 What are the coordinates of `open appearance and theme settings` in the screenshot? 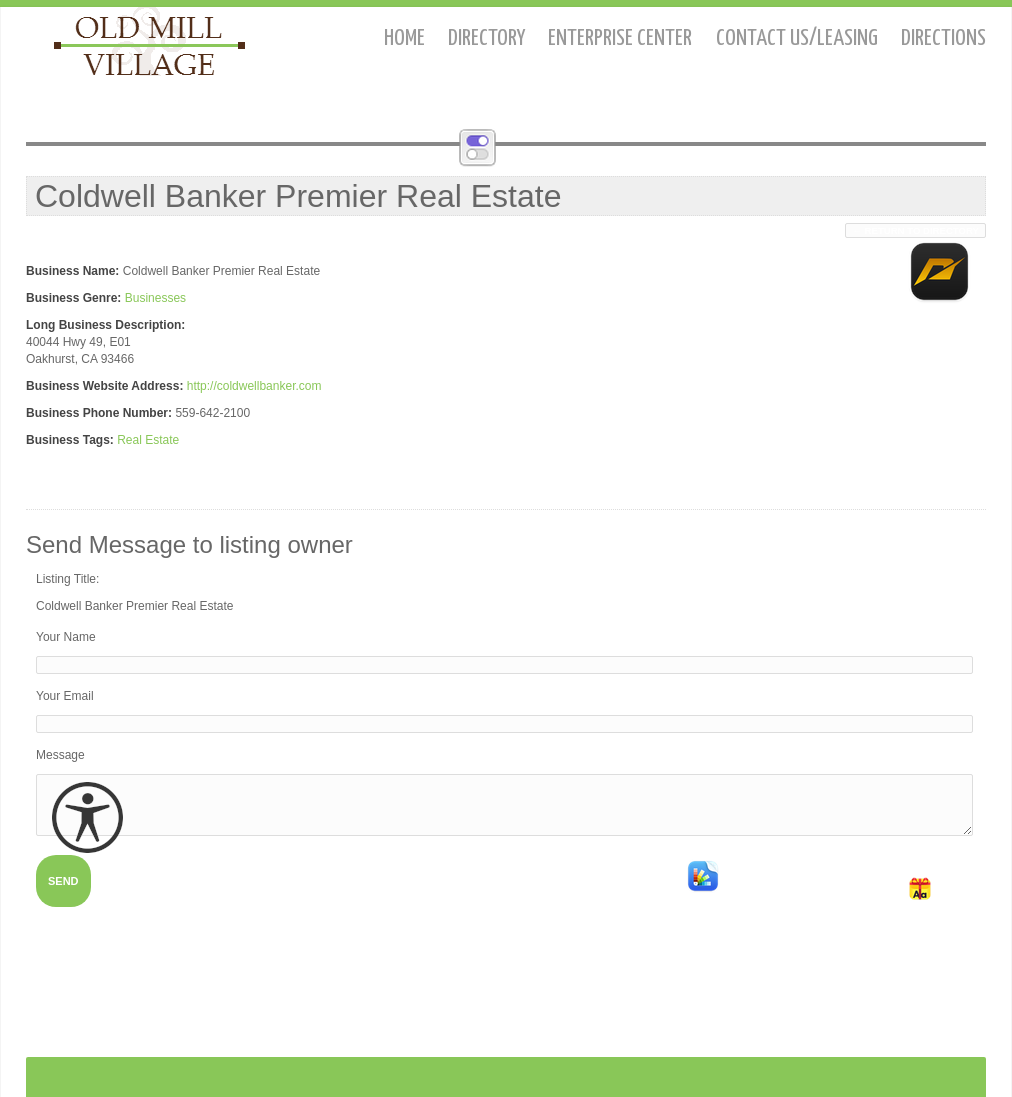 It's located at (703, 876).